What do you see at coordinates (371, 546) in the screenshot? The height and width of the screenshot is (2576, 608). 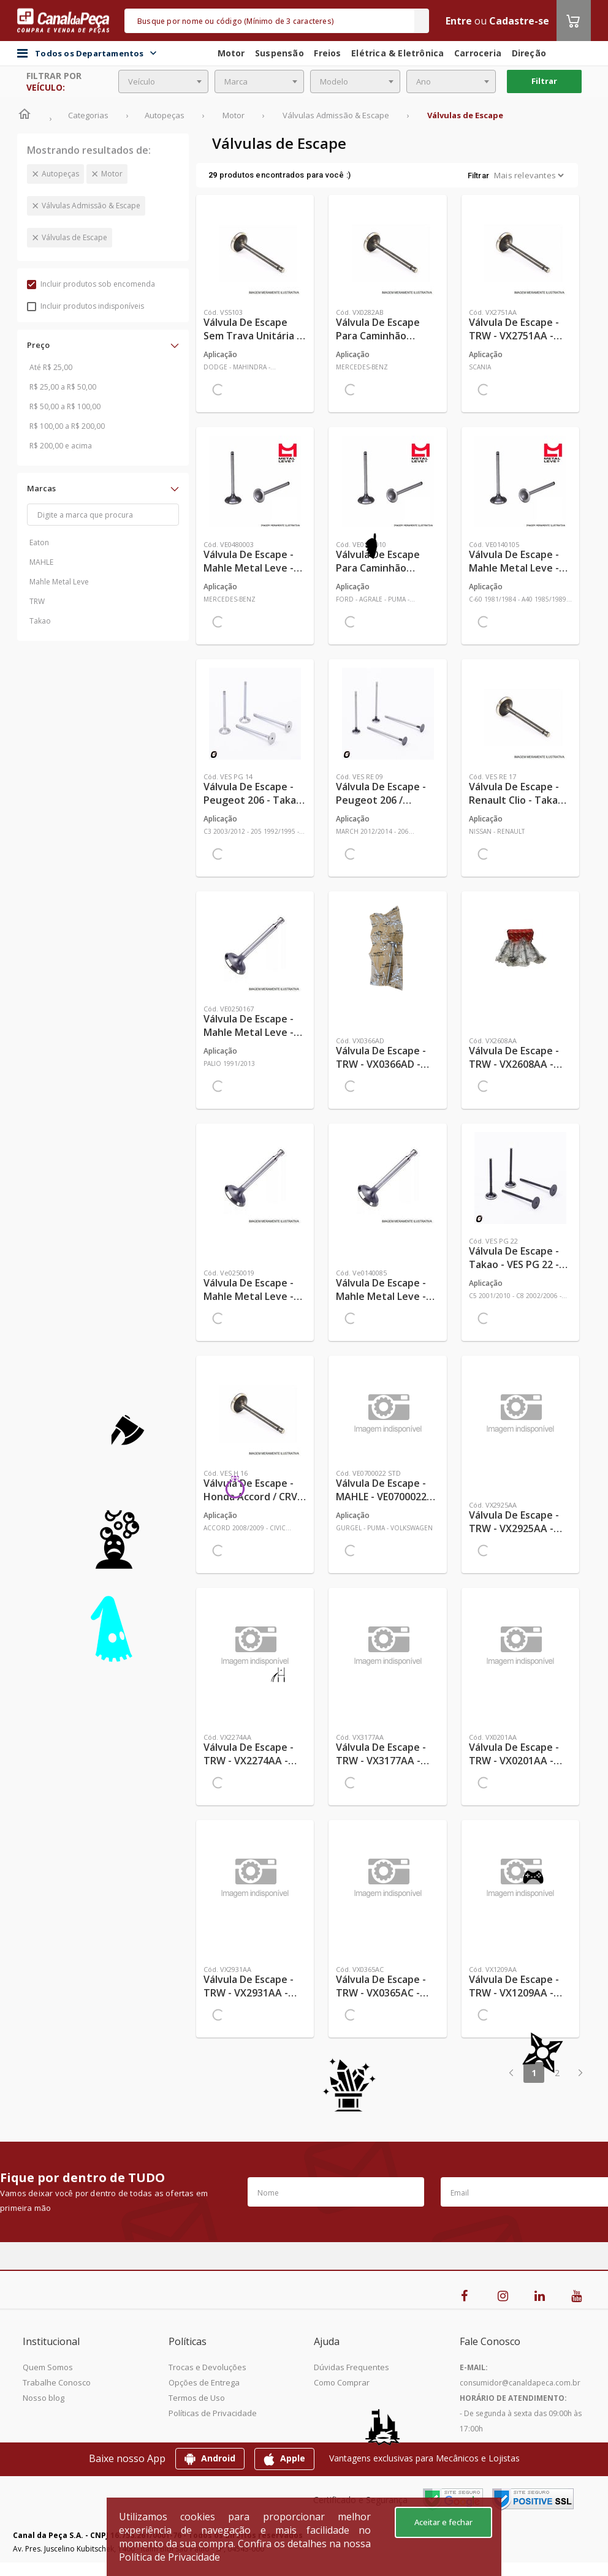 I see `represents Corsica region or Corsican-related content` at bounding box center [371, 546].